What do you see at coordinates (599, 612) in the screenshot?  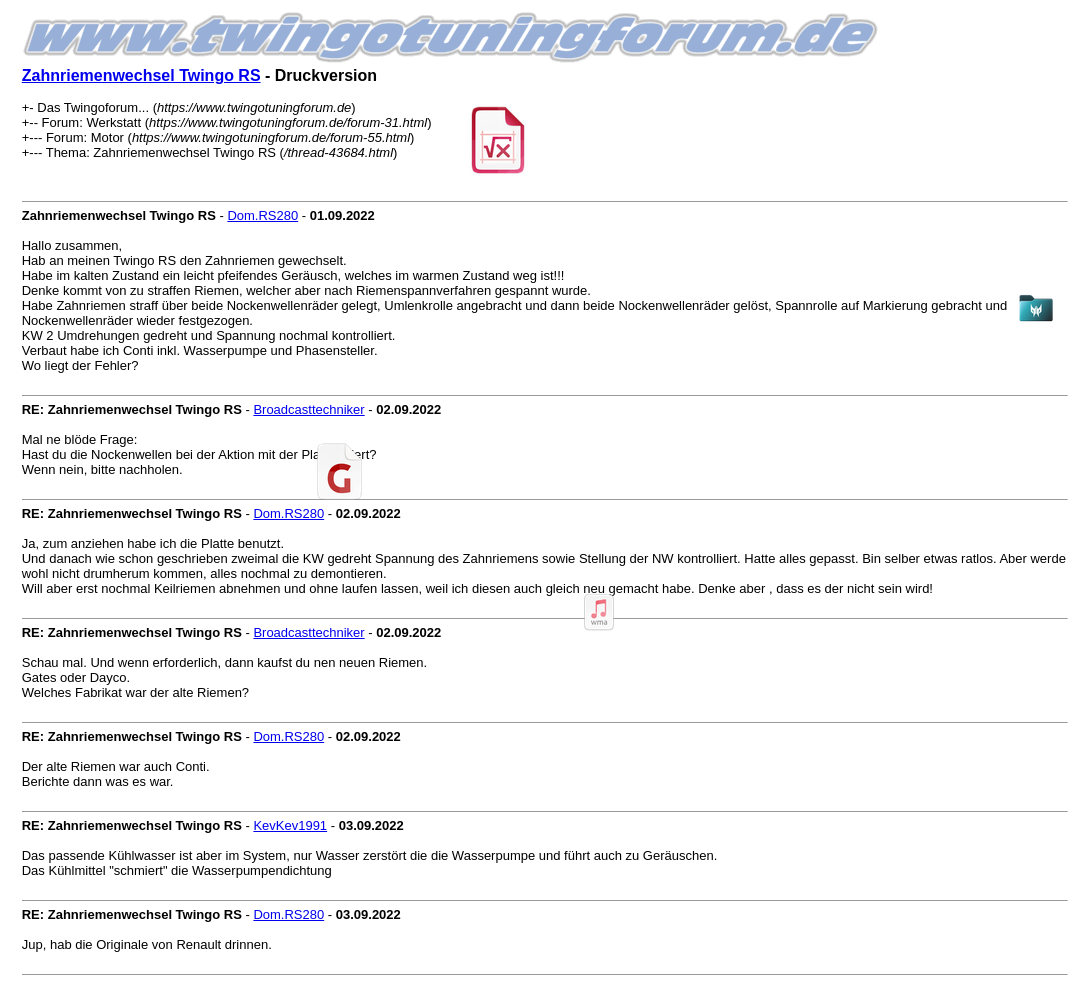 I see `a windows media audio file` at bounding box center [599, 612].